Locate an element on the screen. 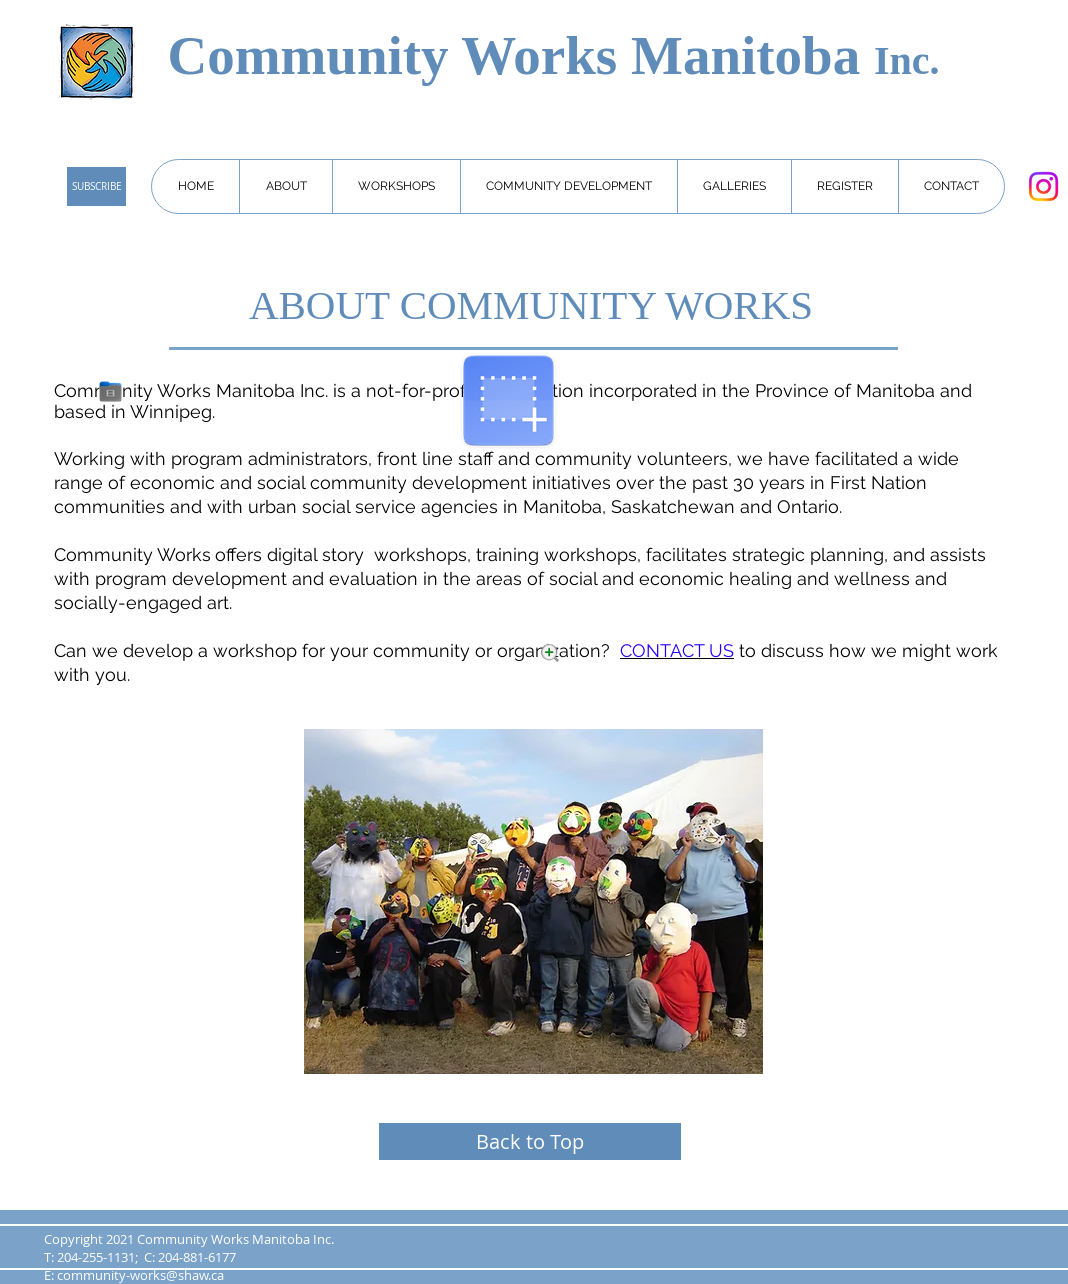 The image size is (1068, 1284). open your videos folder is located at coordinates (110, 391).